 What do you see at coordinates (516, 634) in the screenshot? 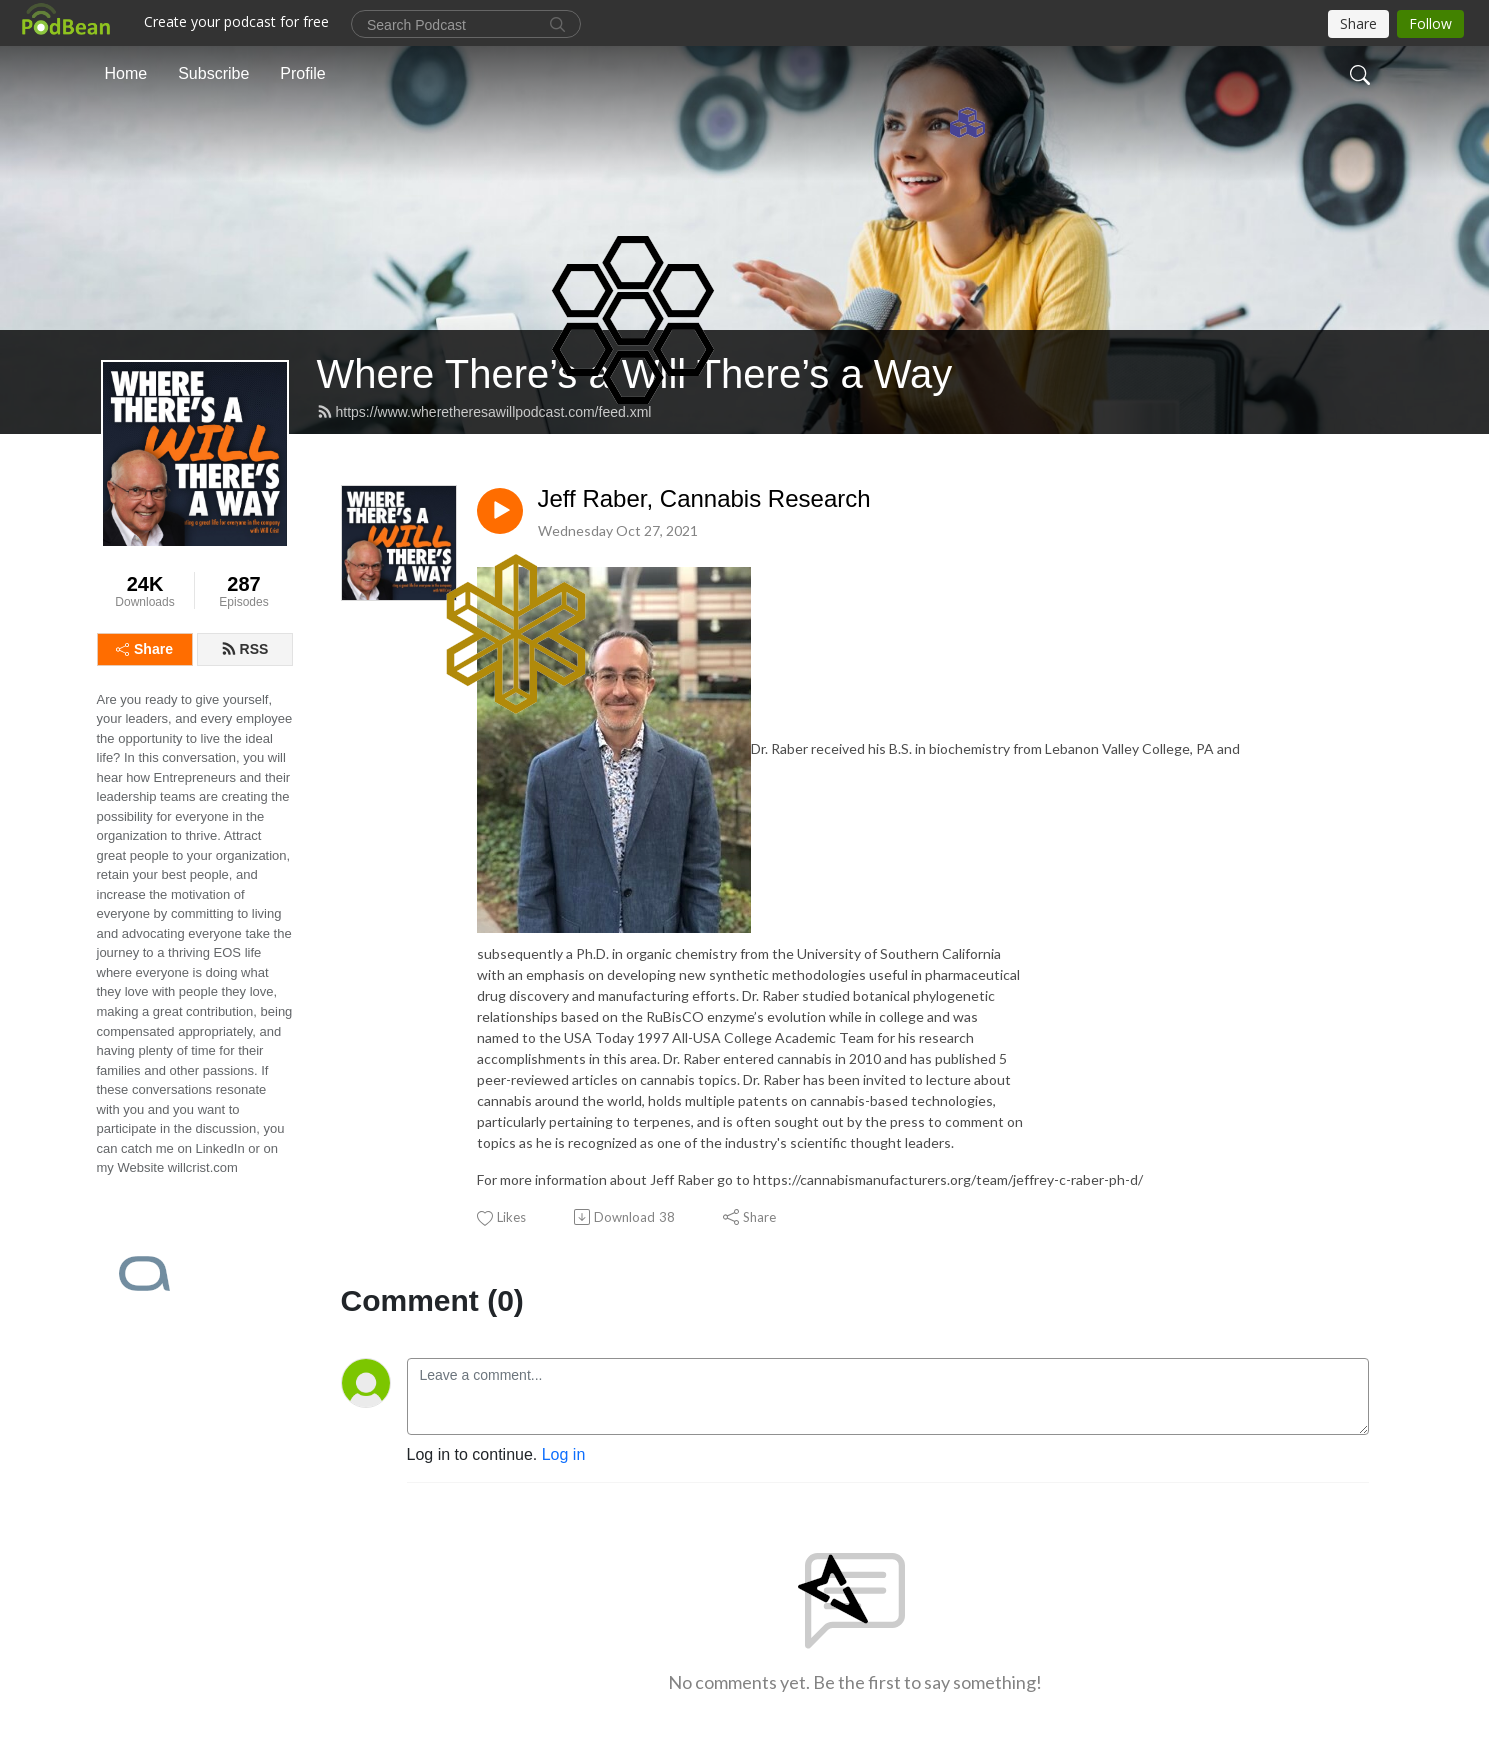
I see `matternet company logo` at bounding box center [516, 634].